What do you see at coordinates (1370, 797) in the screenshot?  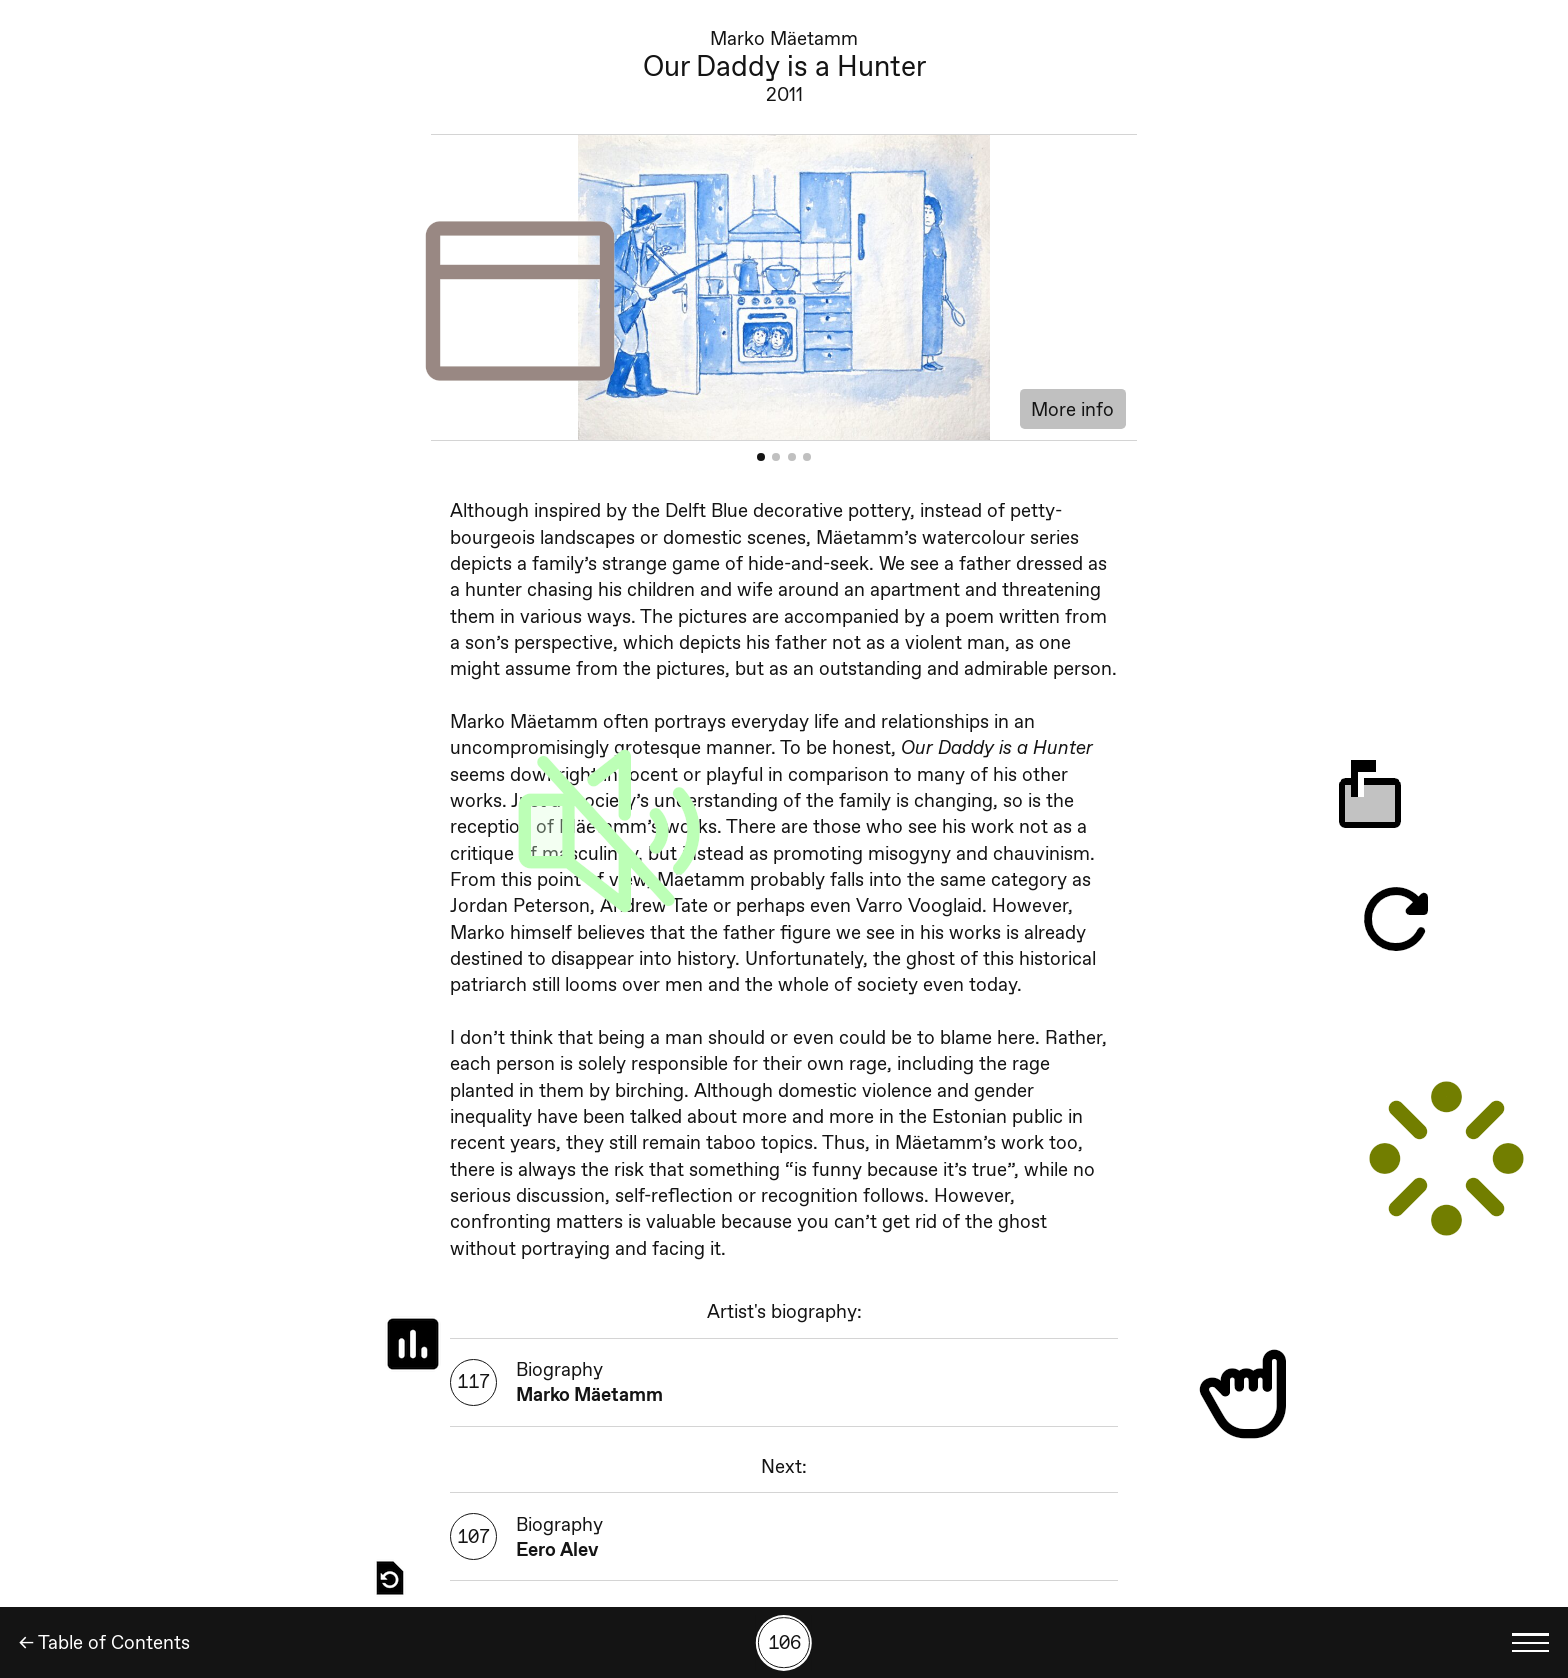 I see `indicates new mail in your mailbox` at bounding box center [1370, 797].